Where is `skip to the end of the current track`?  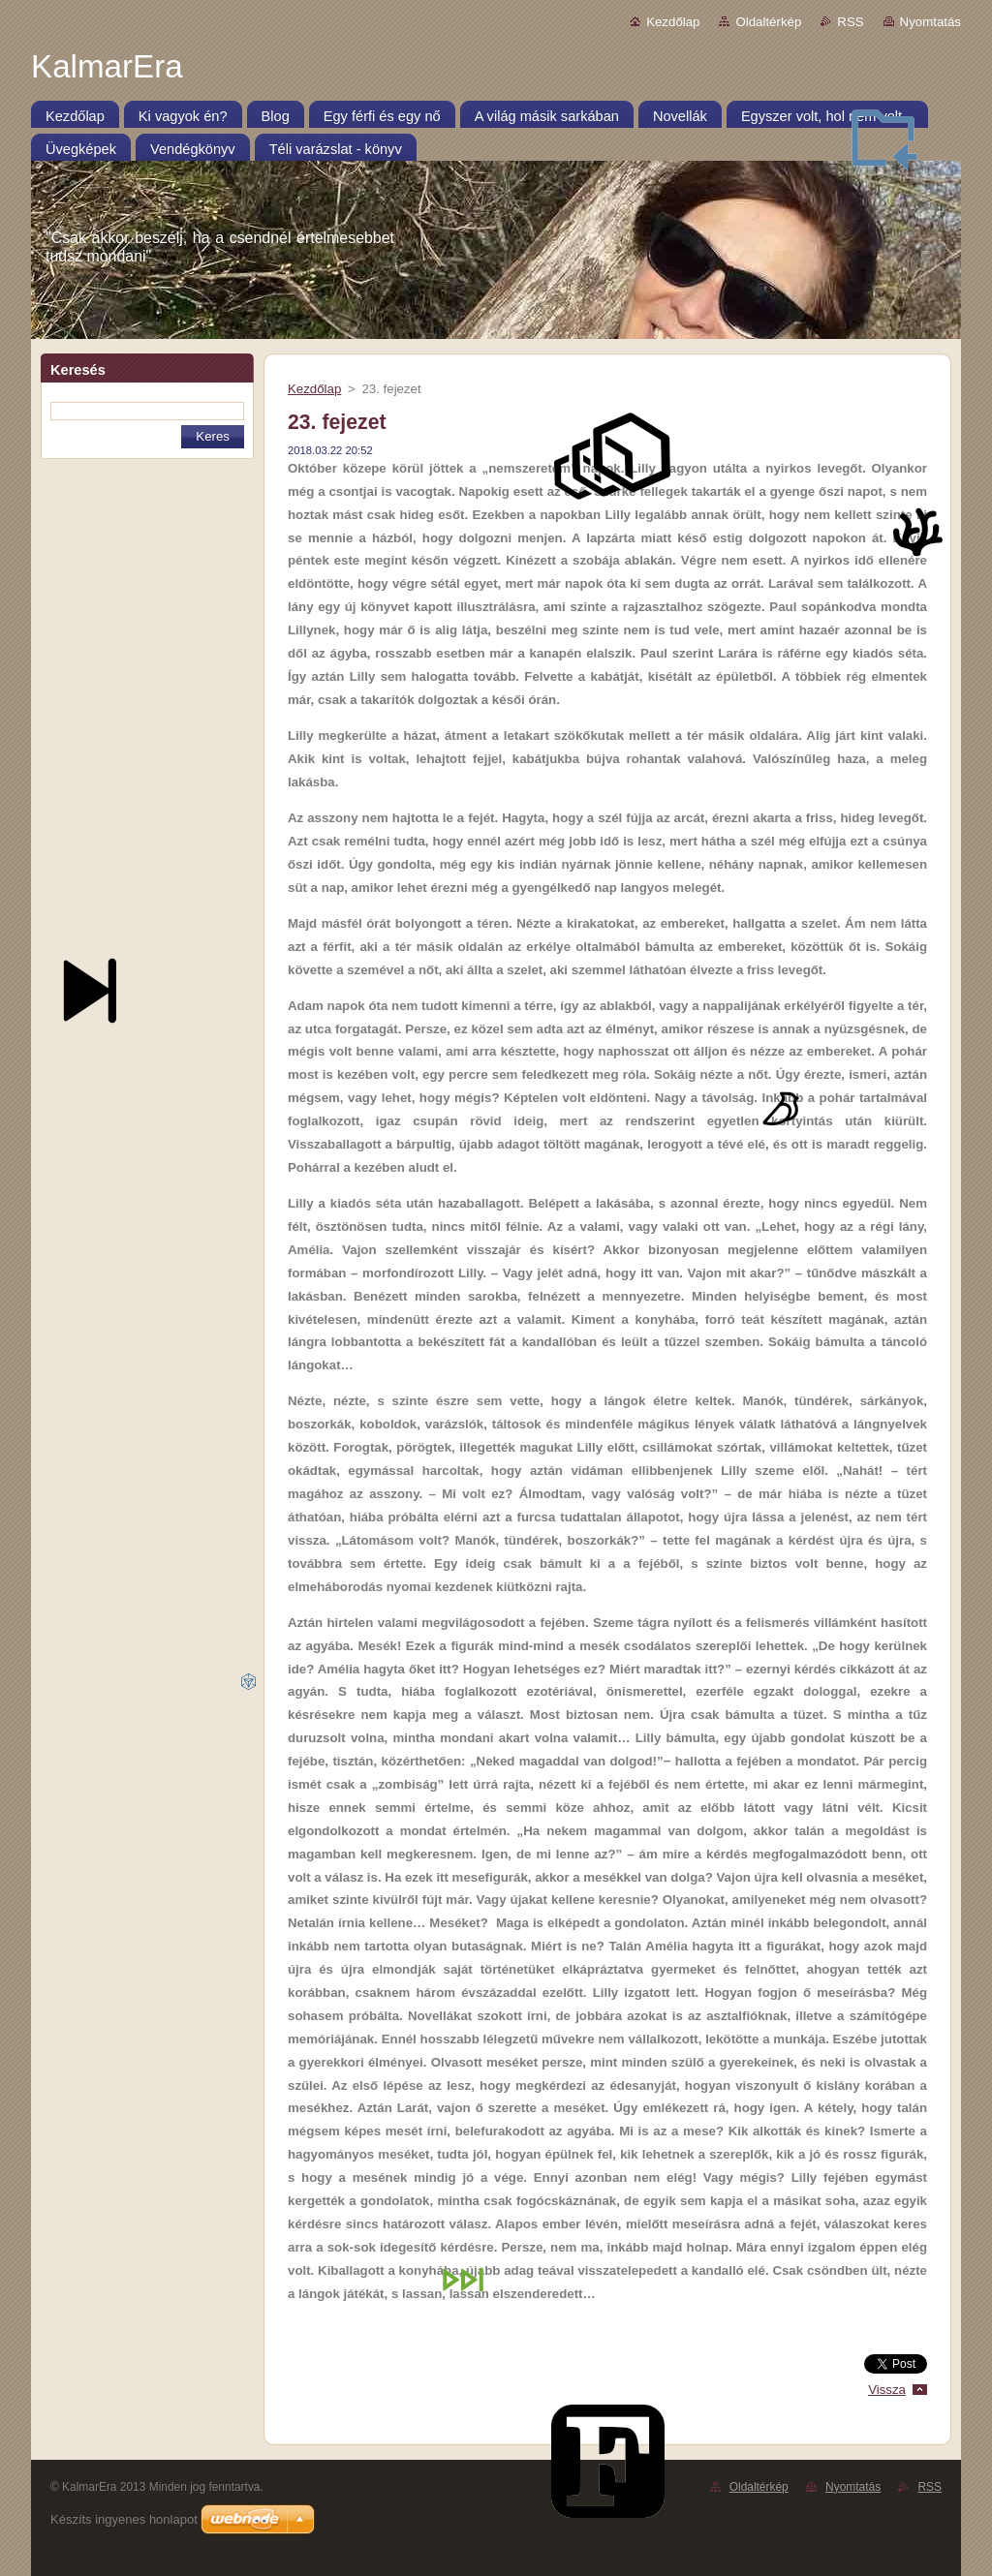
skip to the end of the current track is located at coordinates (463, 2280).